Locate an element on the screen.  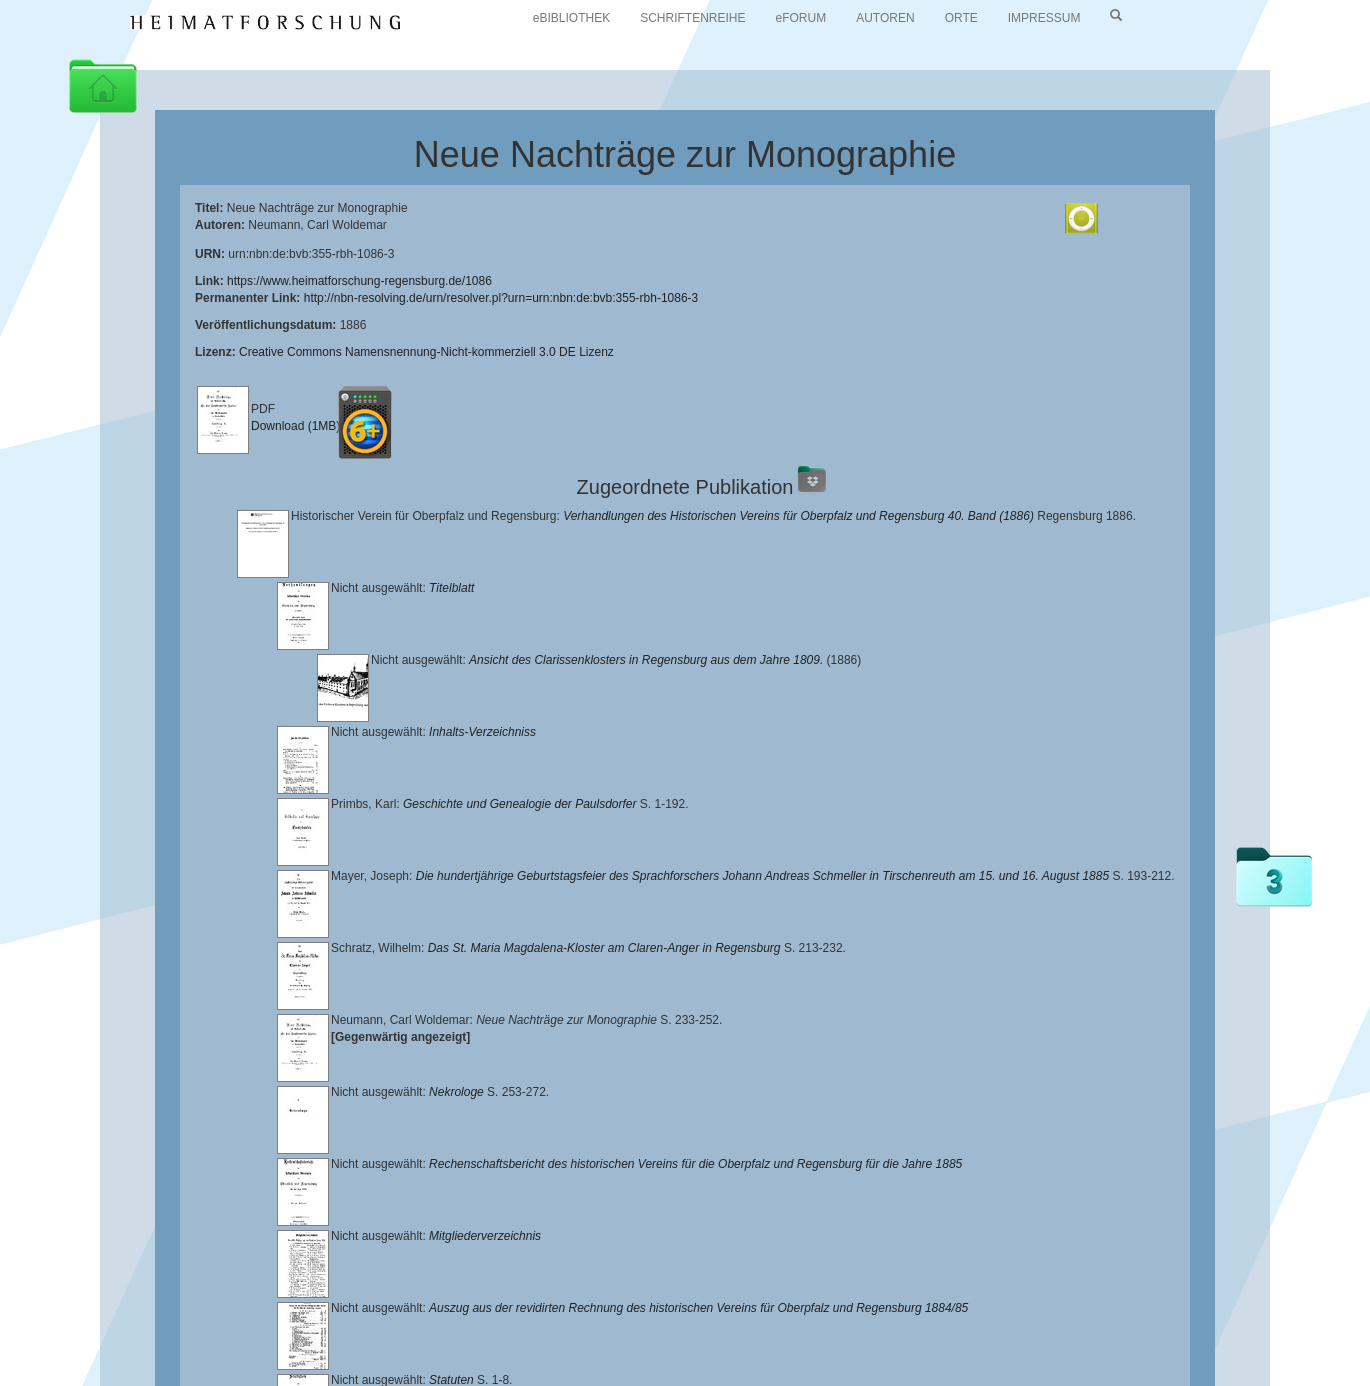
open your home folder is located at coordinates (103, 86).